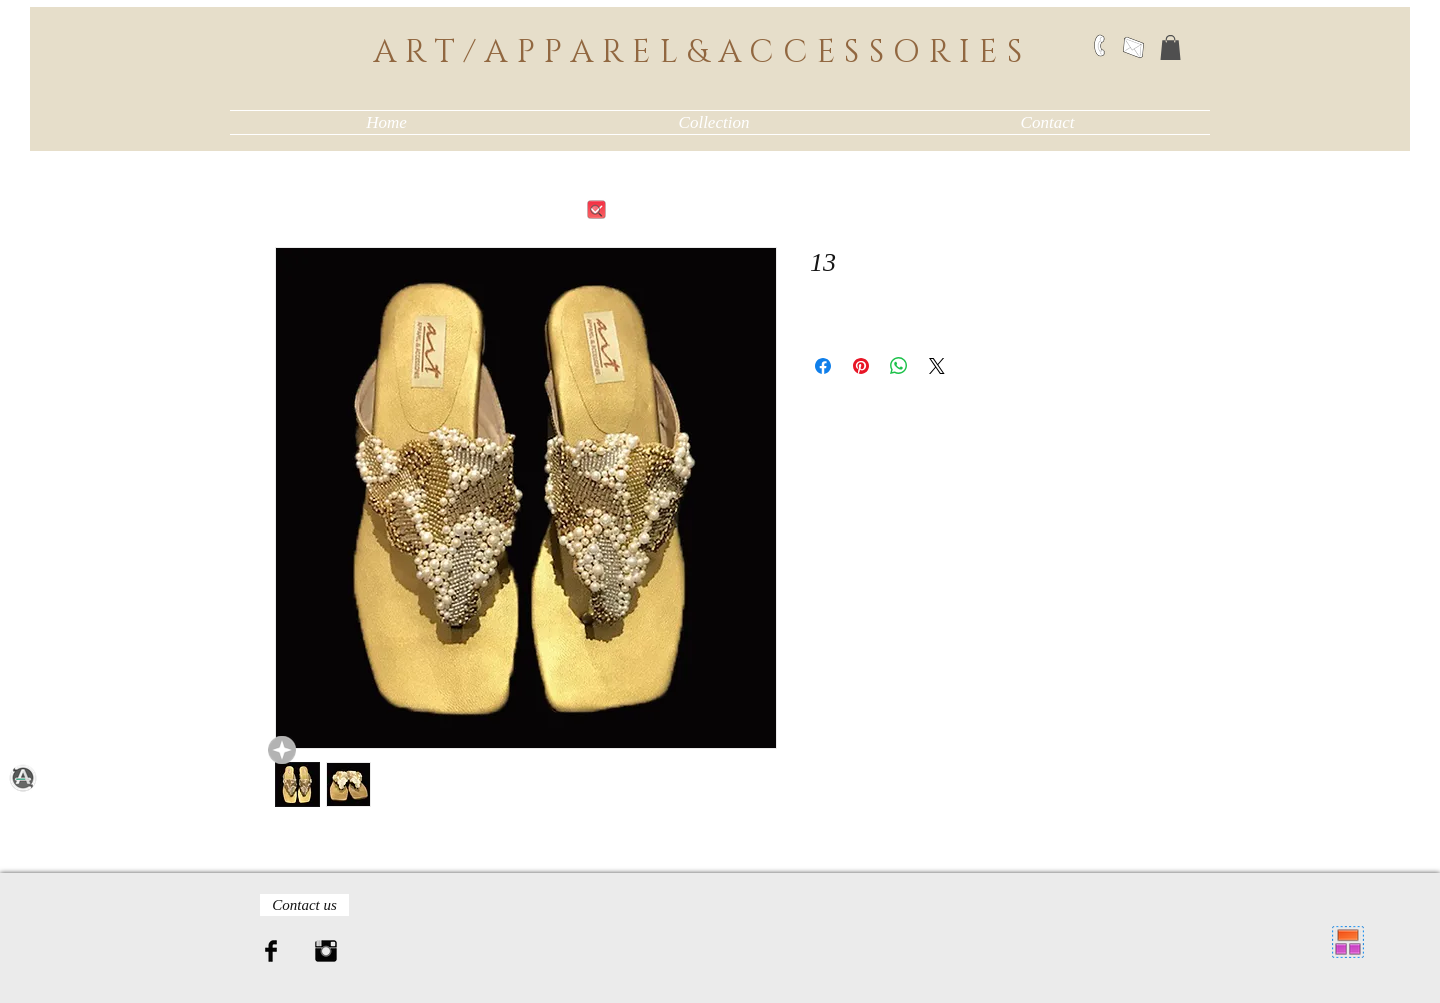 This screenshot has width=1440, height=1003. What do you see at coordinates (282, 750) in the screenshot?
I see `remove trusted status from a bluetooth device` at bounding box center [282, 750].